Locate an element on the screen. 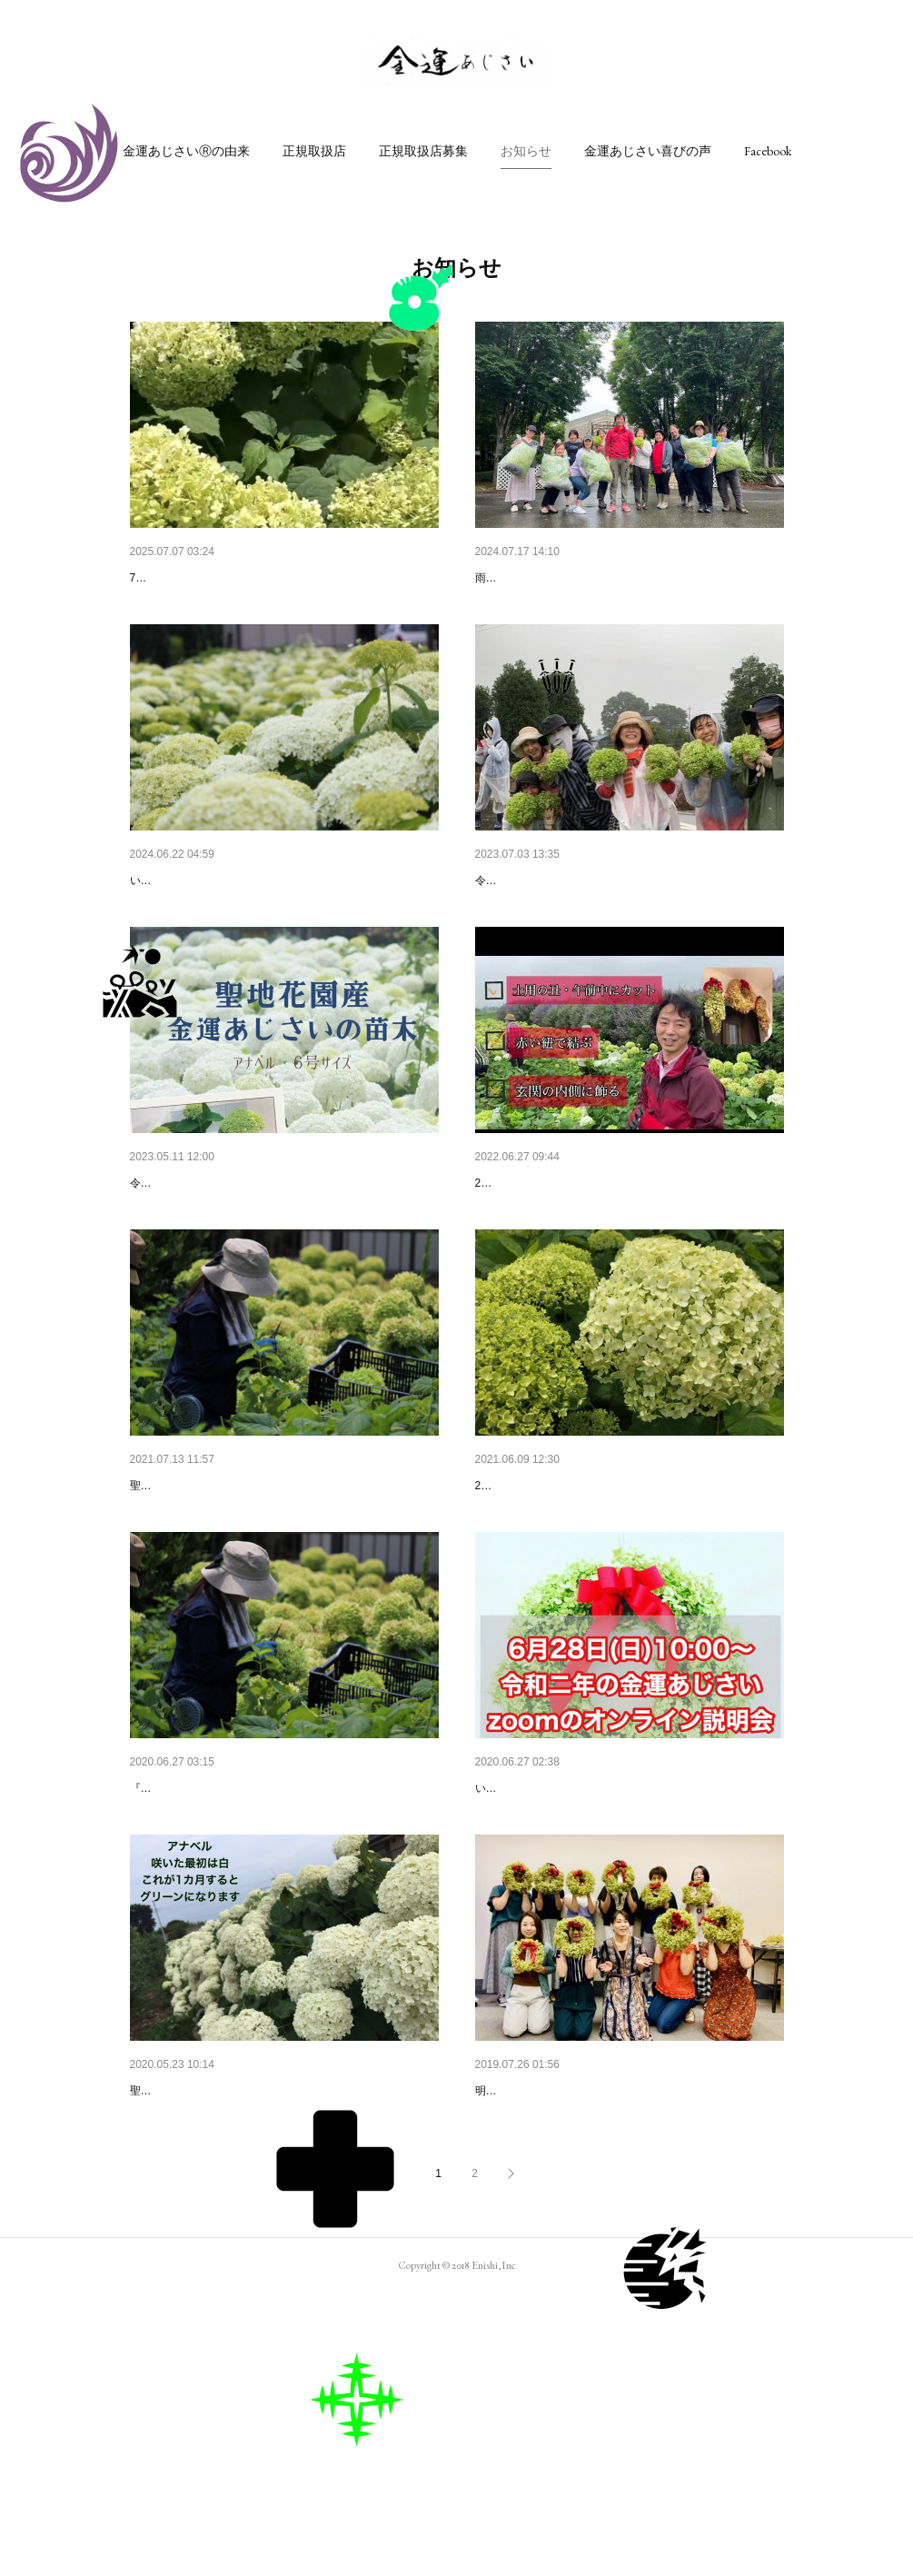  indicates player health status is normal is located at coordinates (335, 2169).